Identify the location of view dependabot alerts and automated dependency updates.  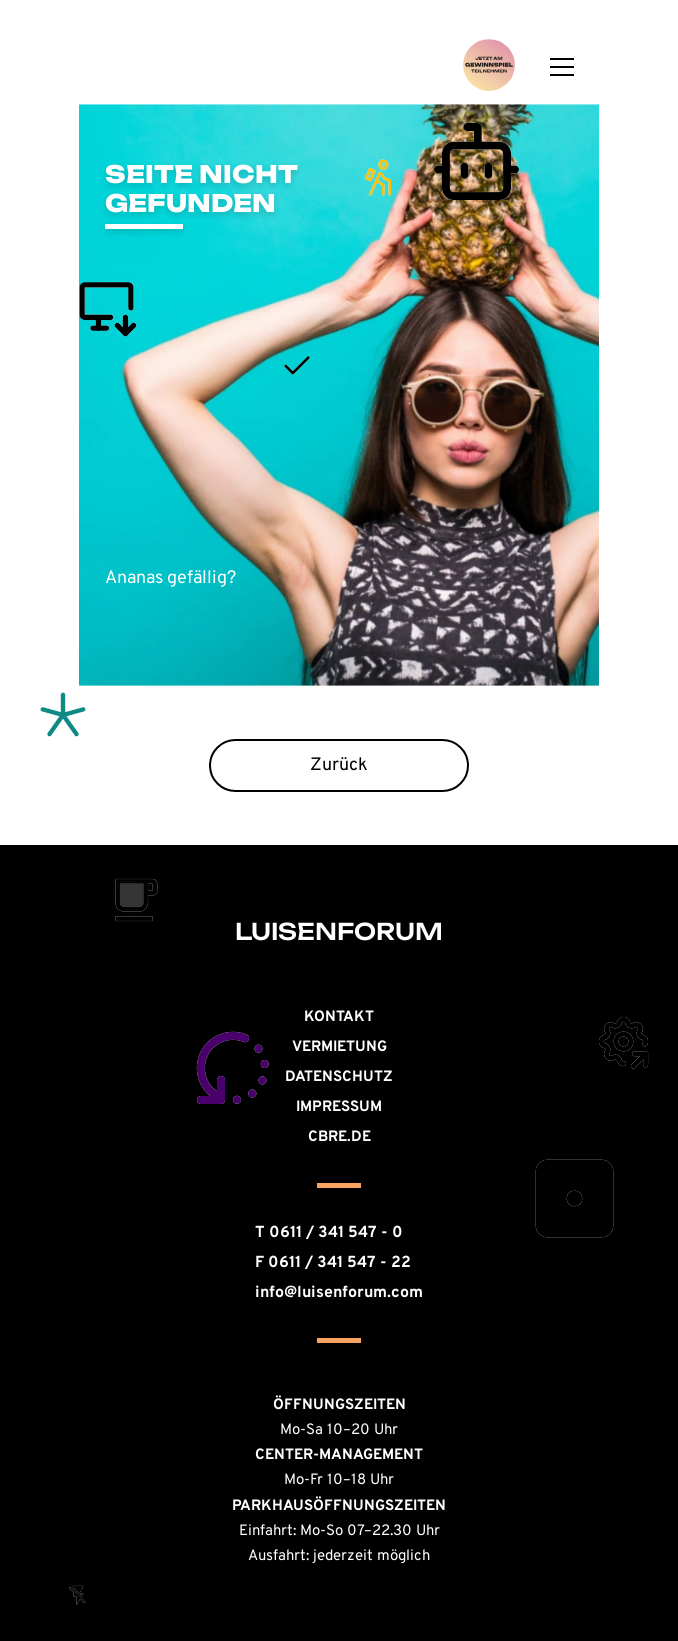
(476, 165).